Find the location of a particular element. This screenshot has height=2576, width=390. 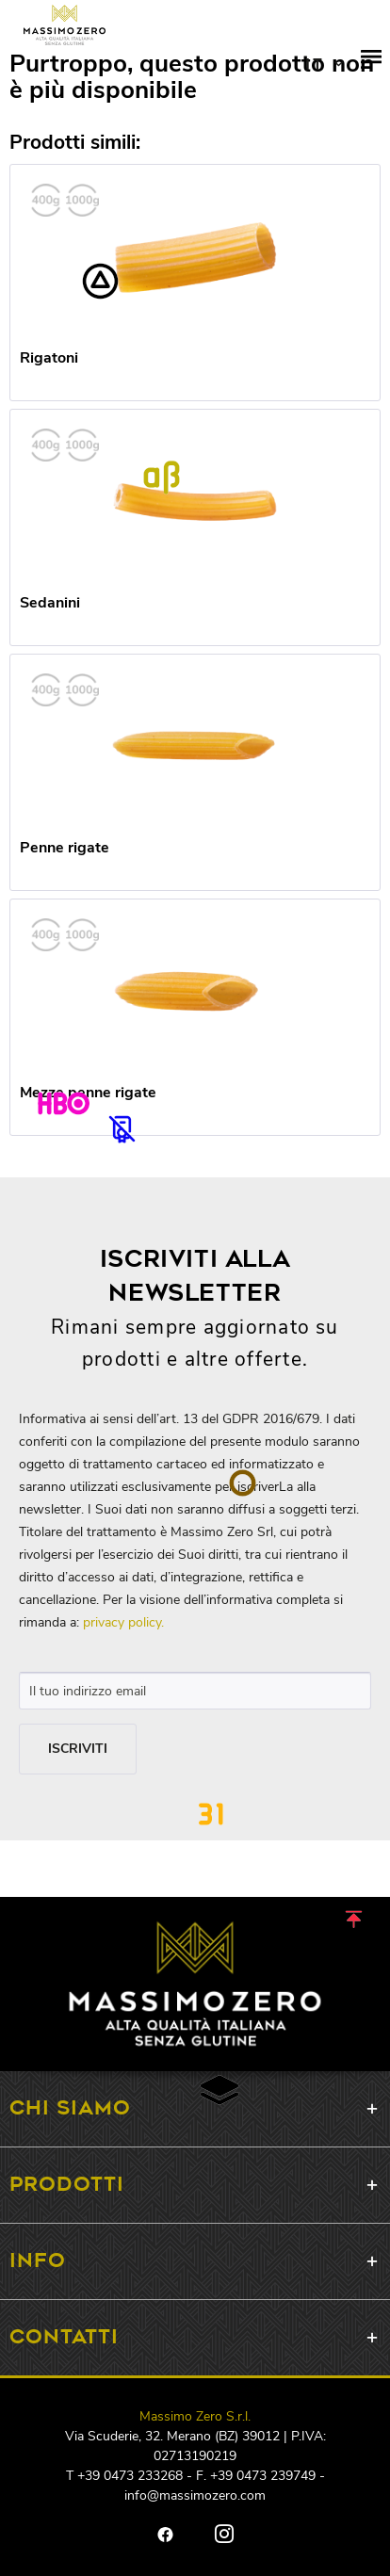

open the HBO streaming app is located at coordinates (62, 1103).